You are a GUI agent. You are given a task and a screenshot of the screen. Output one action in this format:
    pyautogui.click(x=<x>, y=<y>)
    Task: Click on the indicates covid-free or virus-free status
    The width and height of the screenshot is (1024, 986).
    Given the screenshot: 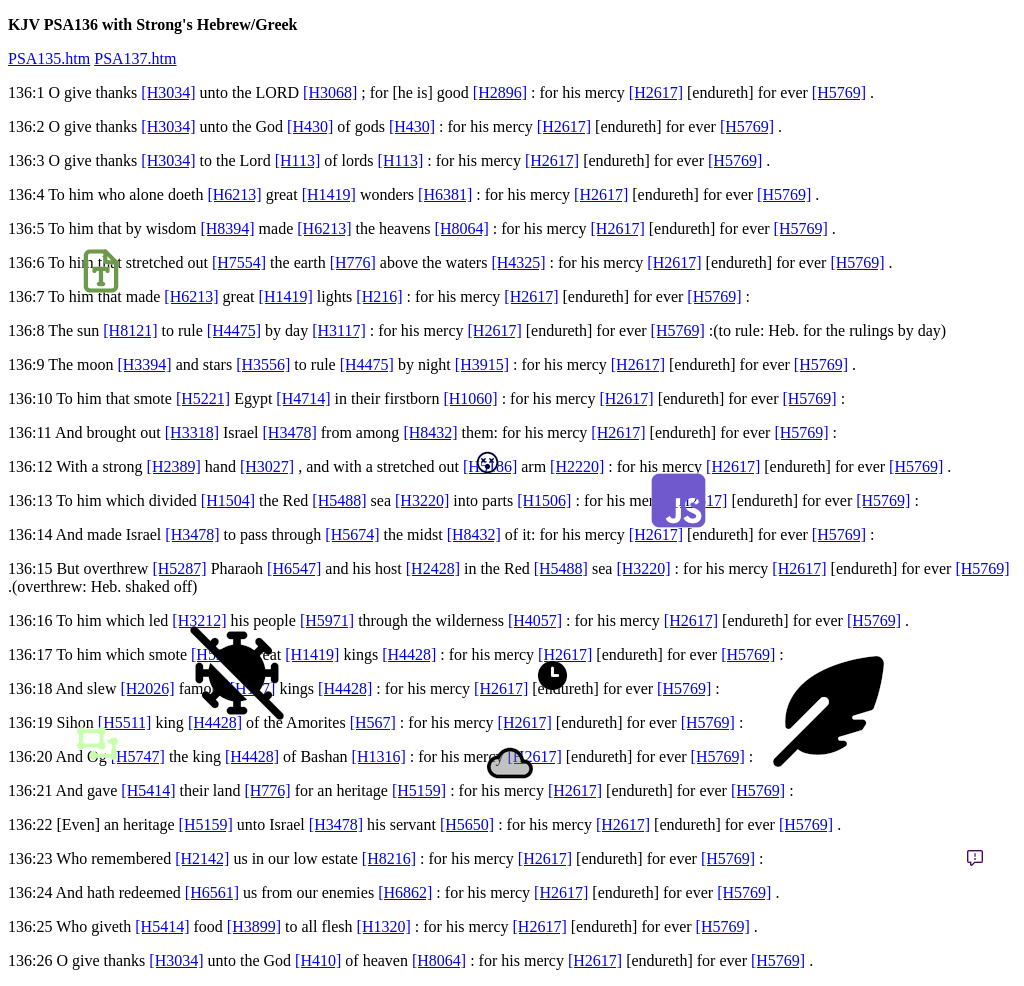 What is the action you would take?
    pyautogui.click(x=237, y=673)
    